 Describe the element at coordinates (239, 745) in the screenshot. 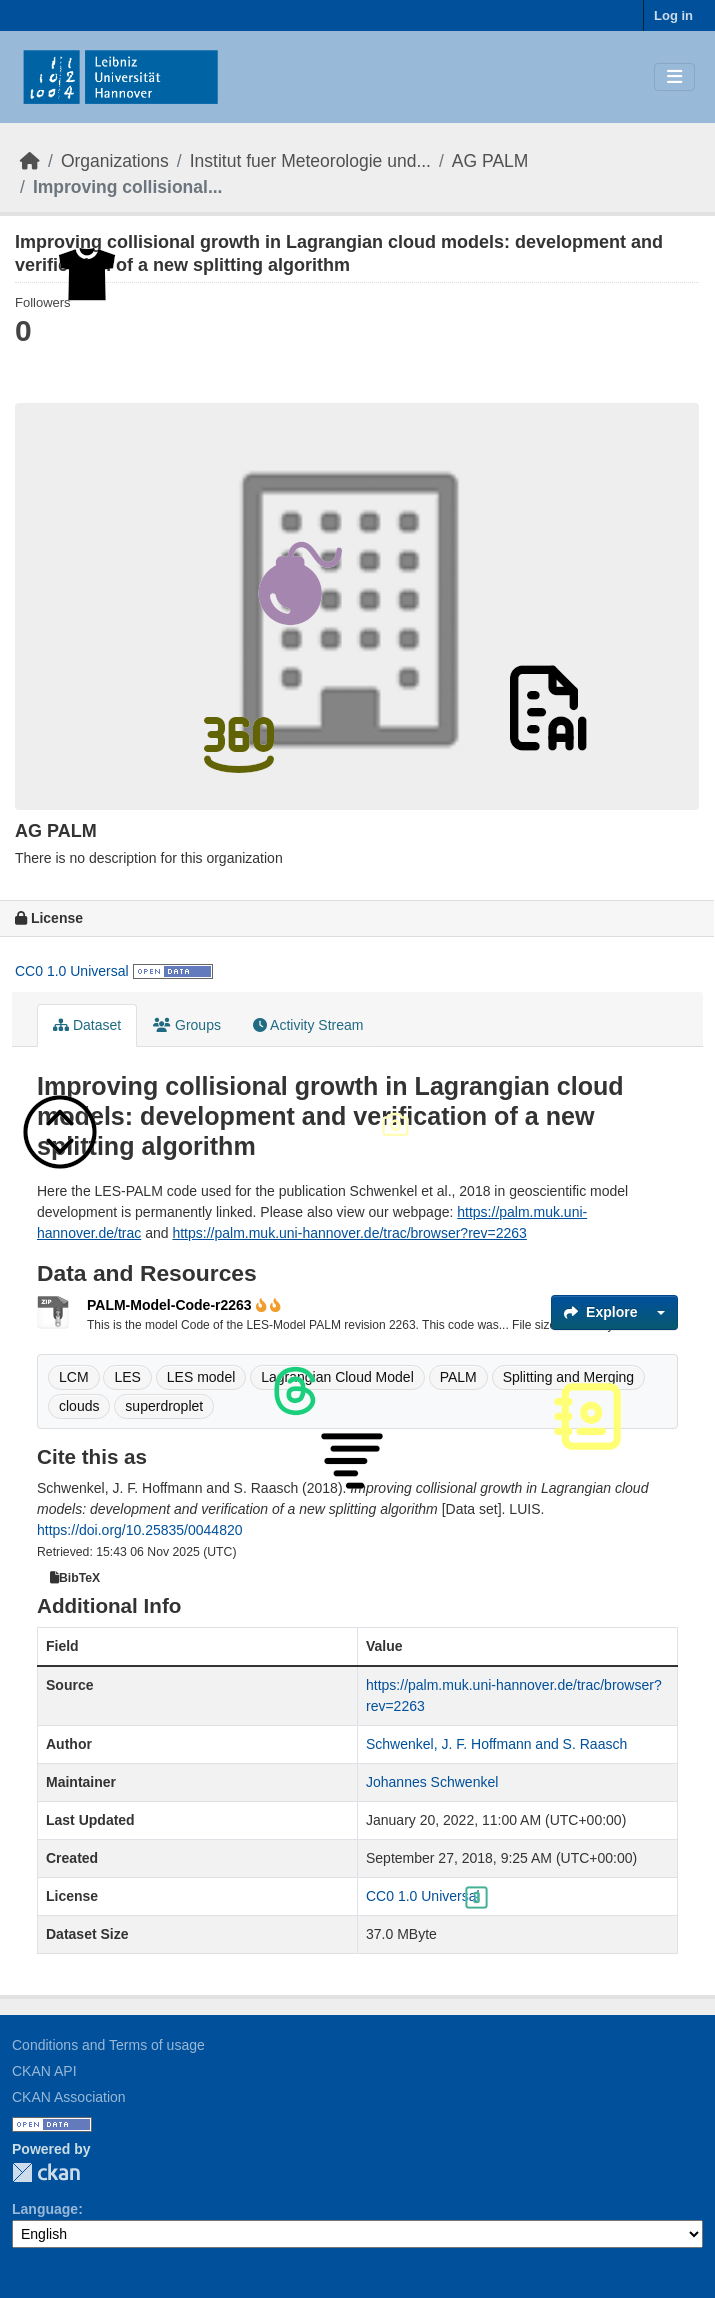

I see `view 360-degree panoramic content` at that location.